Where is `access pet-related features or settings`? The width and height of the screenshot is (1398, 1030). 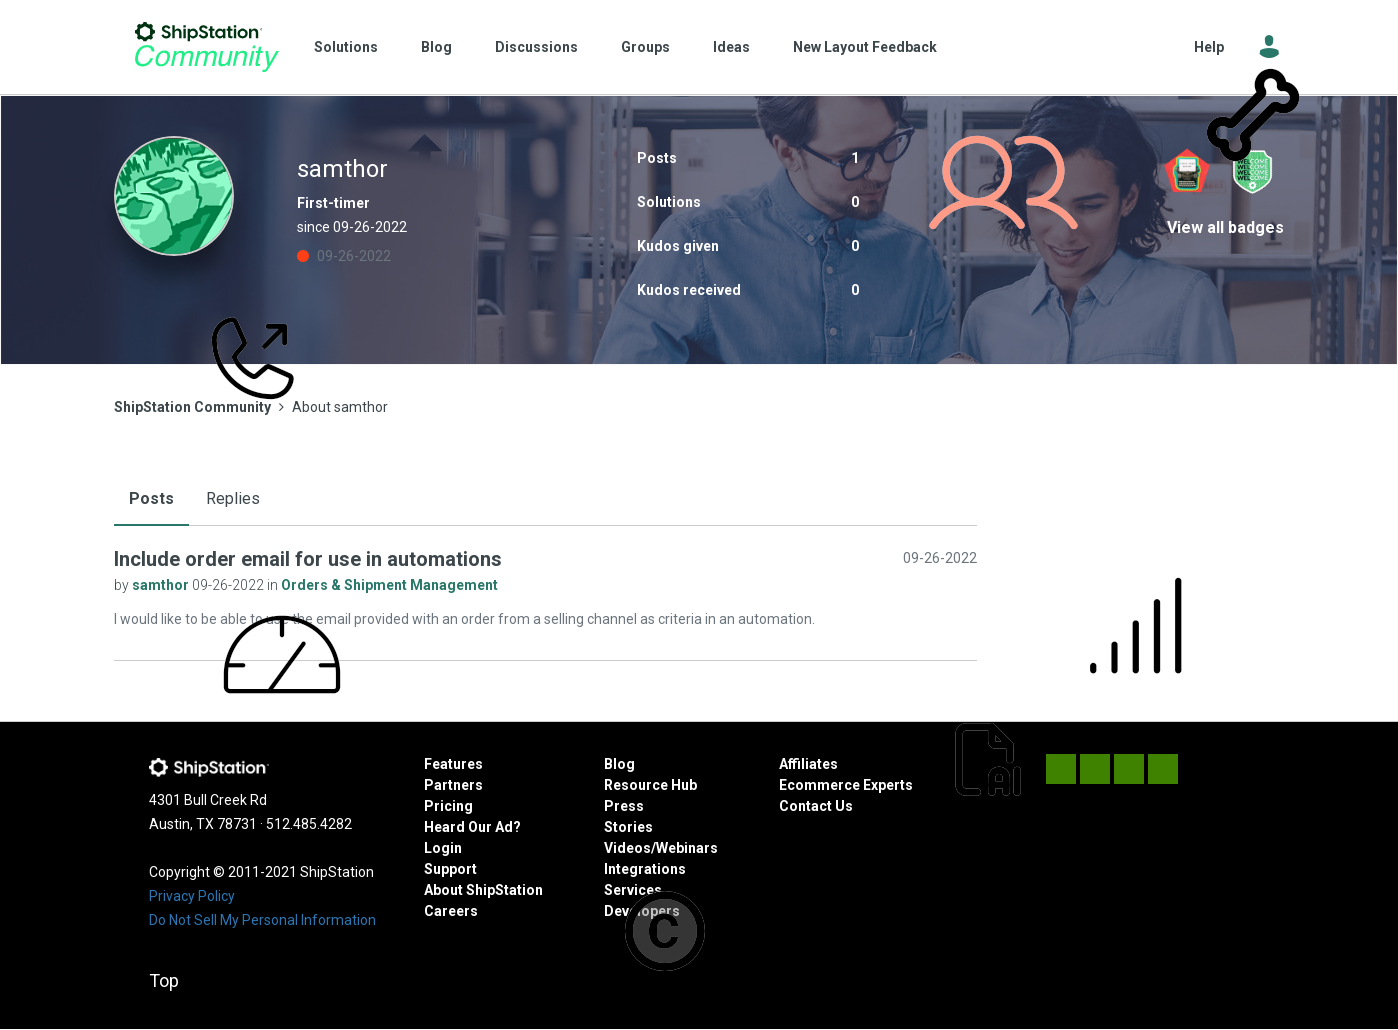
access pet-related features or settings is located at coordinates (1253, 115).